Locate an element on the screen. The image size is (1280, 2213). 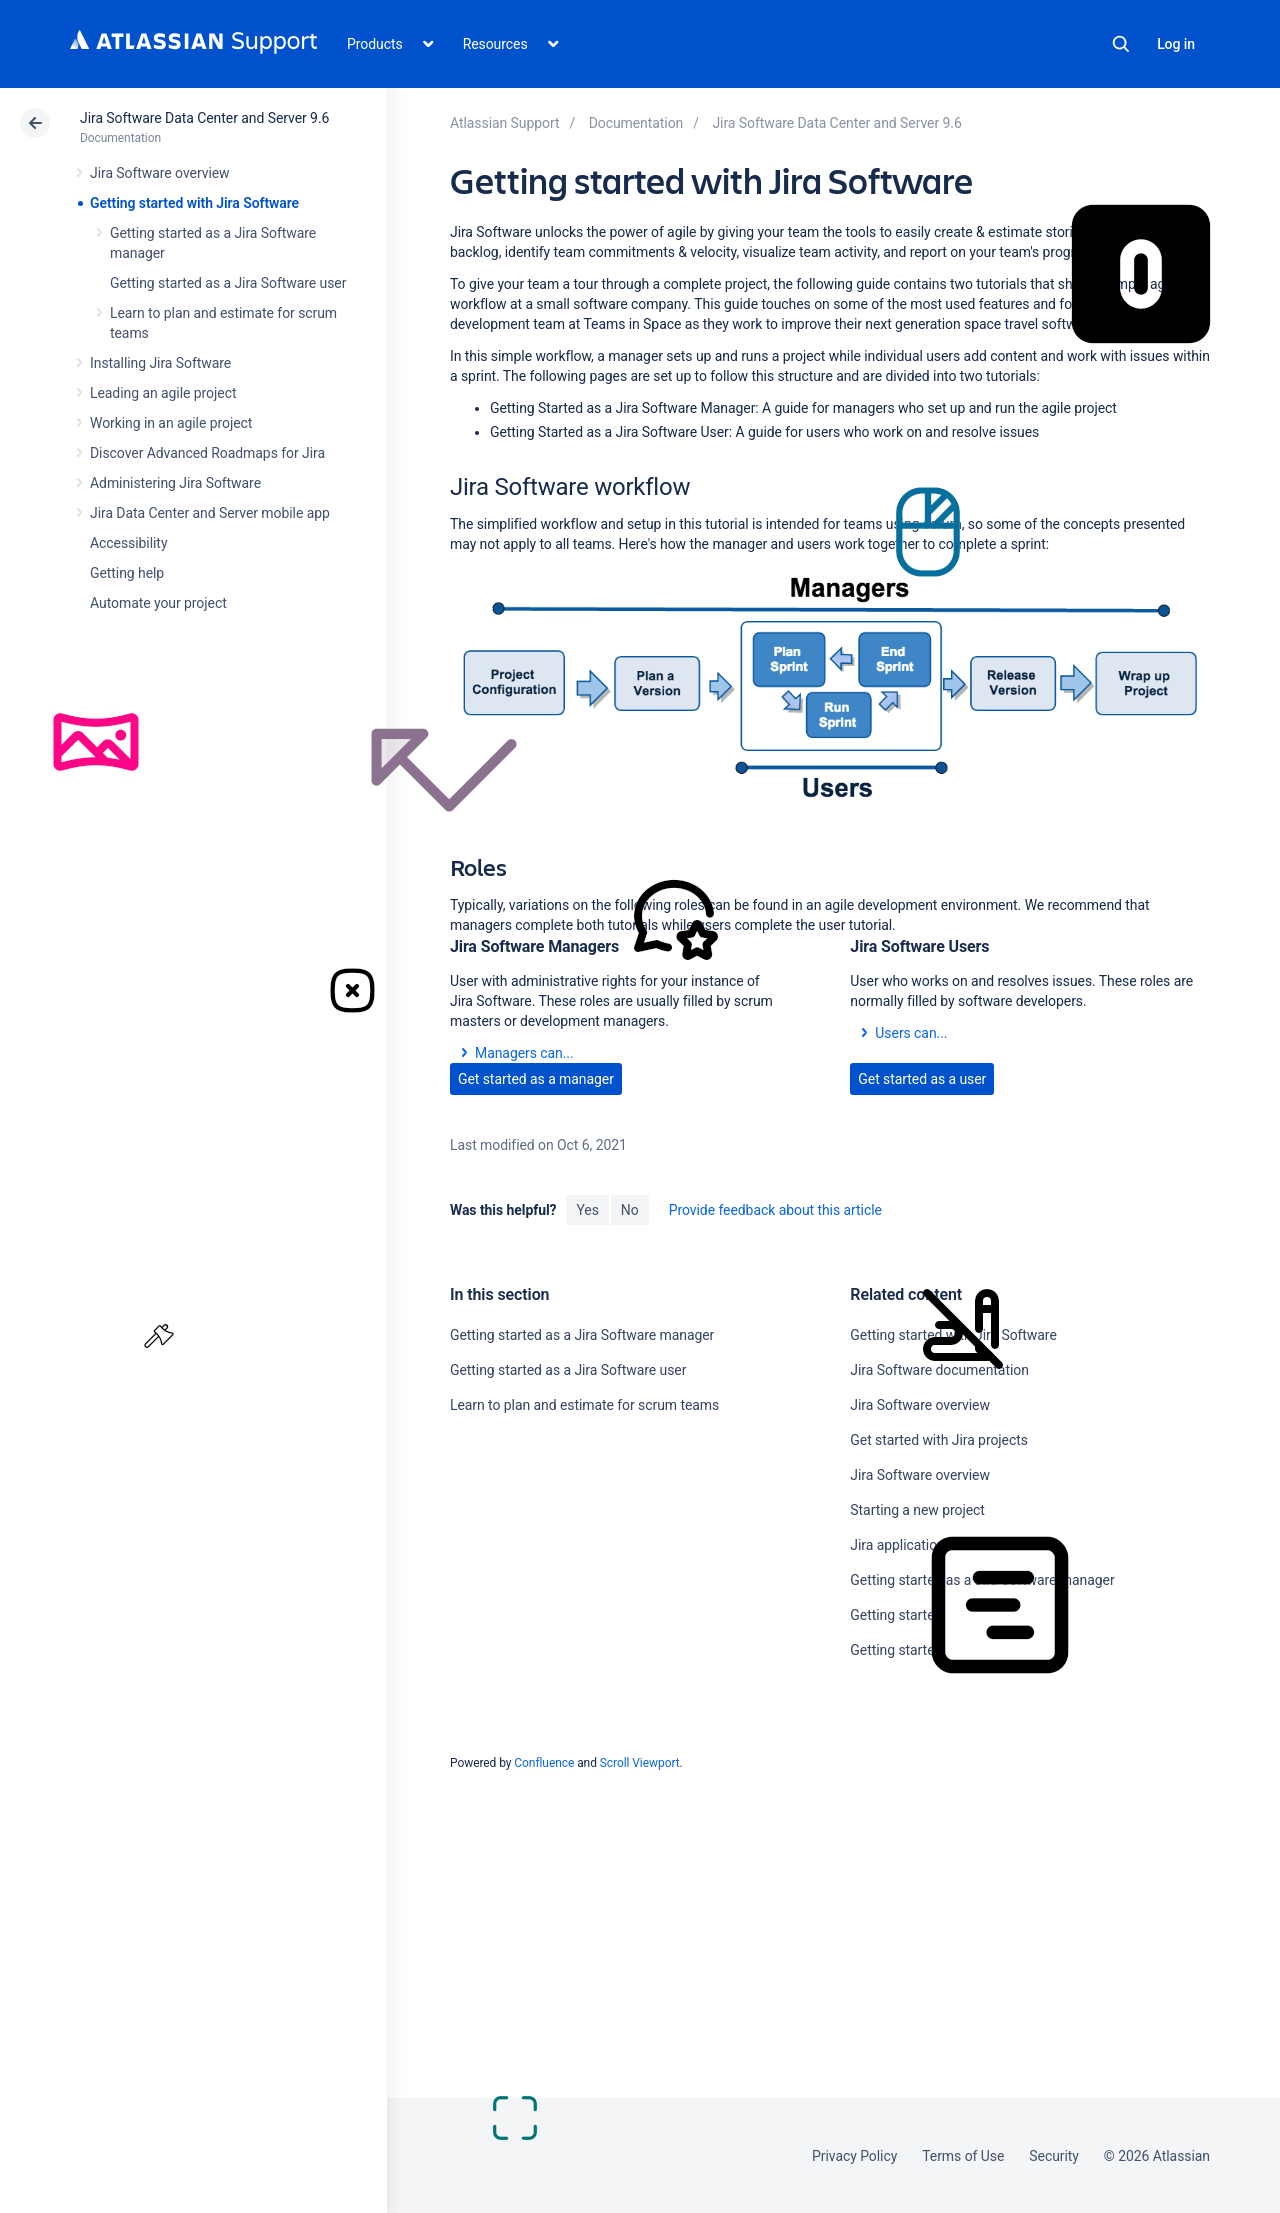
access crafting or woodcutting tools is located at coordinates (159, 1337).